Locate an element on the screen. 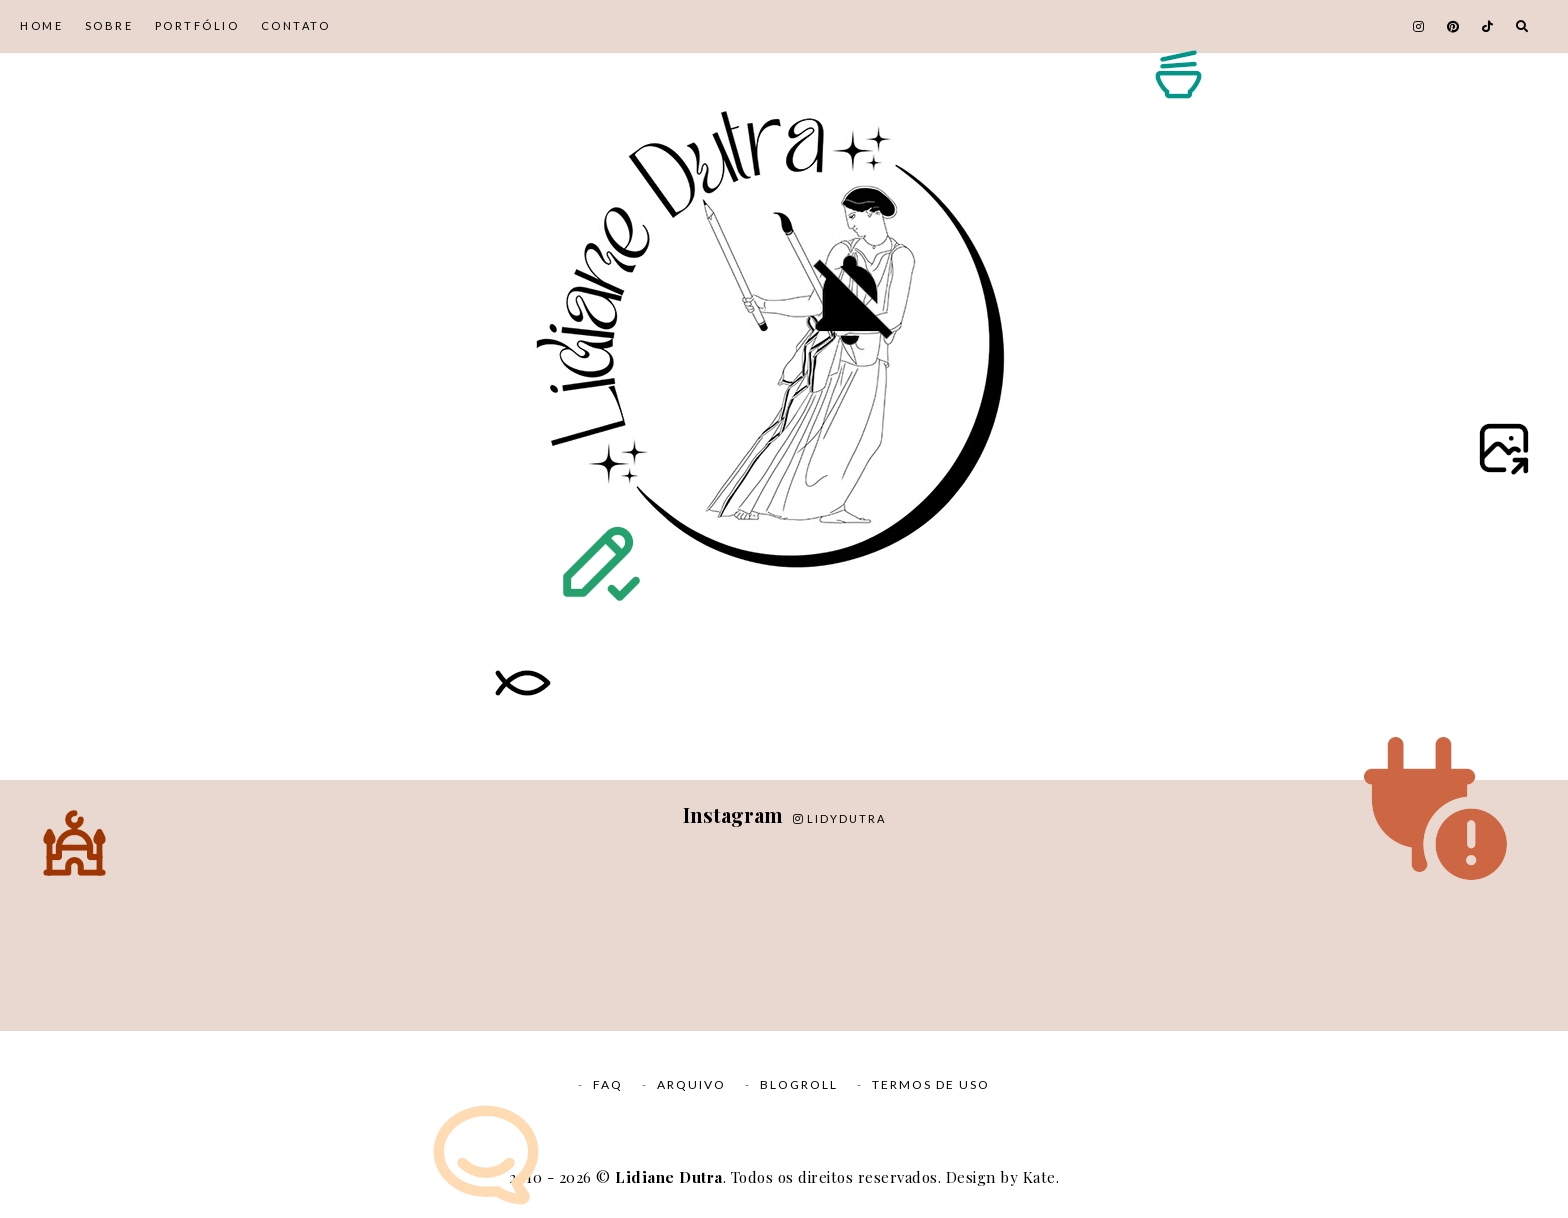 Image resolution: width=1568 pixels, height=1218 pixels. indicates a power connection error or issue is located at coordinates (1427, 808).